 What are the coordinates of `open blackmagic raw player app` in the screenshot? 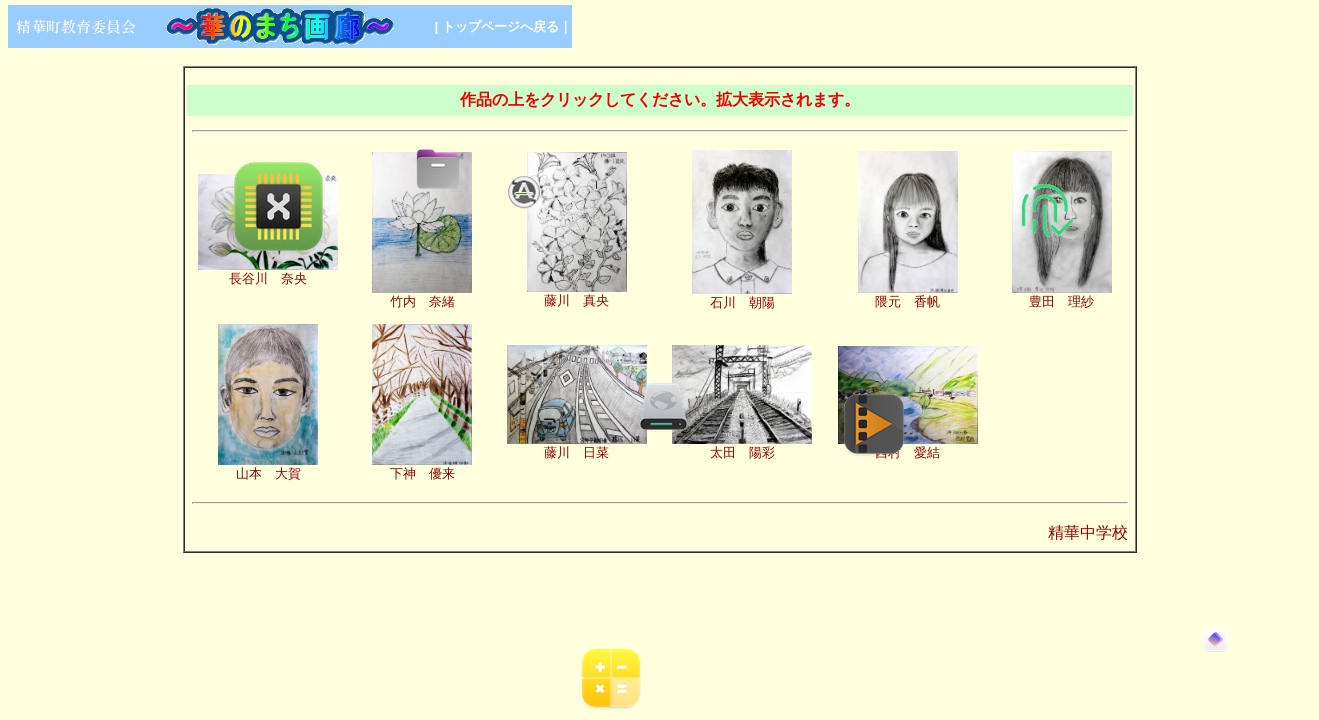 It's located at (874, 424).